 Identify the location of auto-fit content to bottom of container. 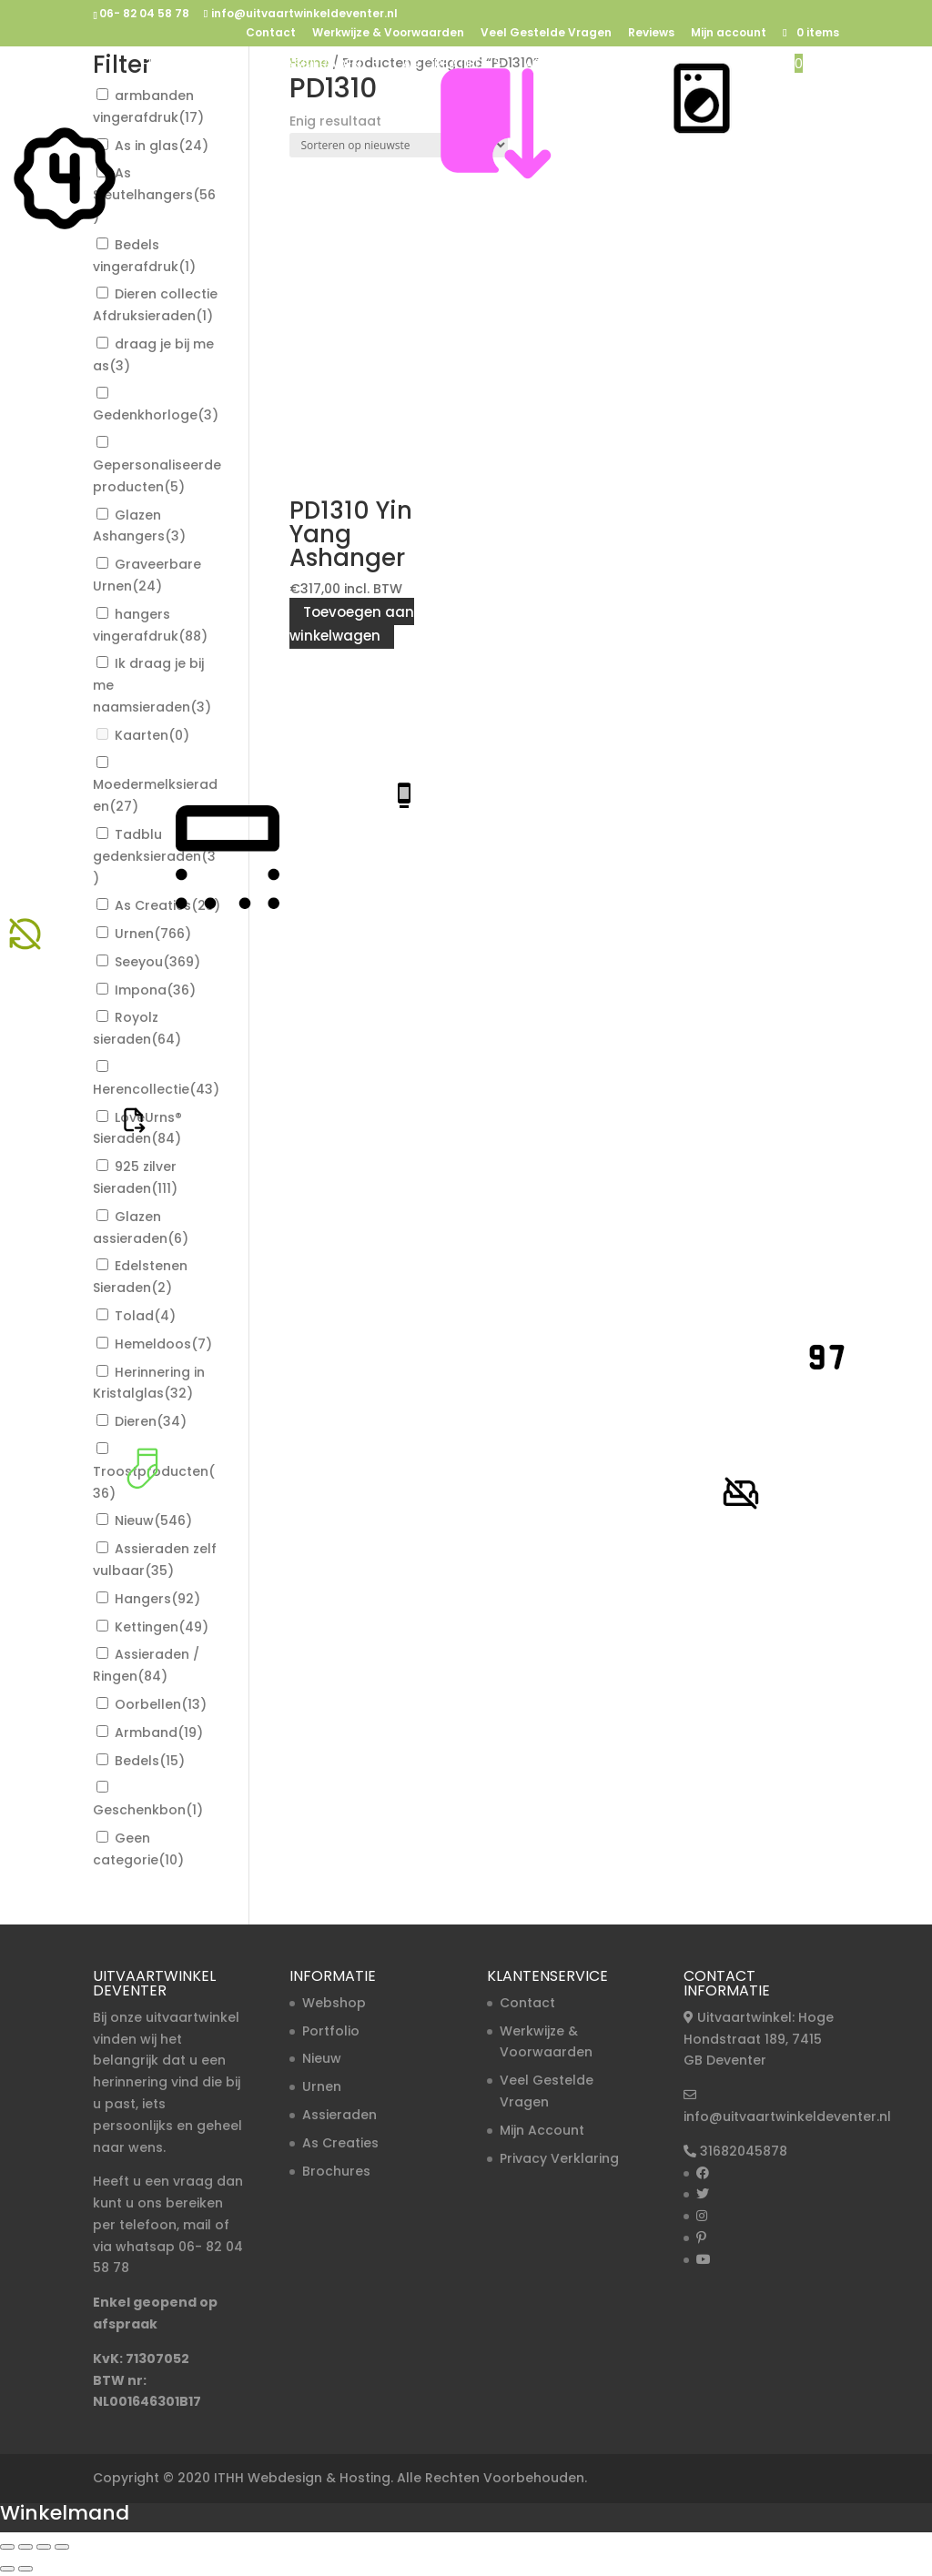
(492, 120).